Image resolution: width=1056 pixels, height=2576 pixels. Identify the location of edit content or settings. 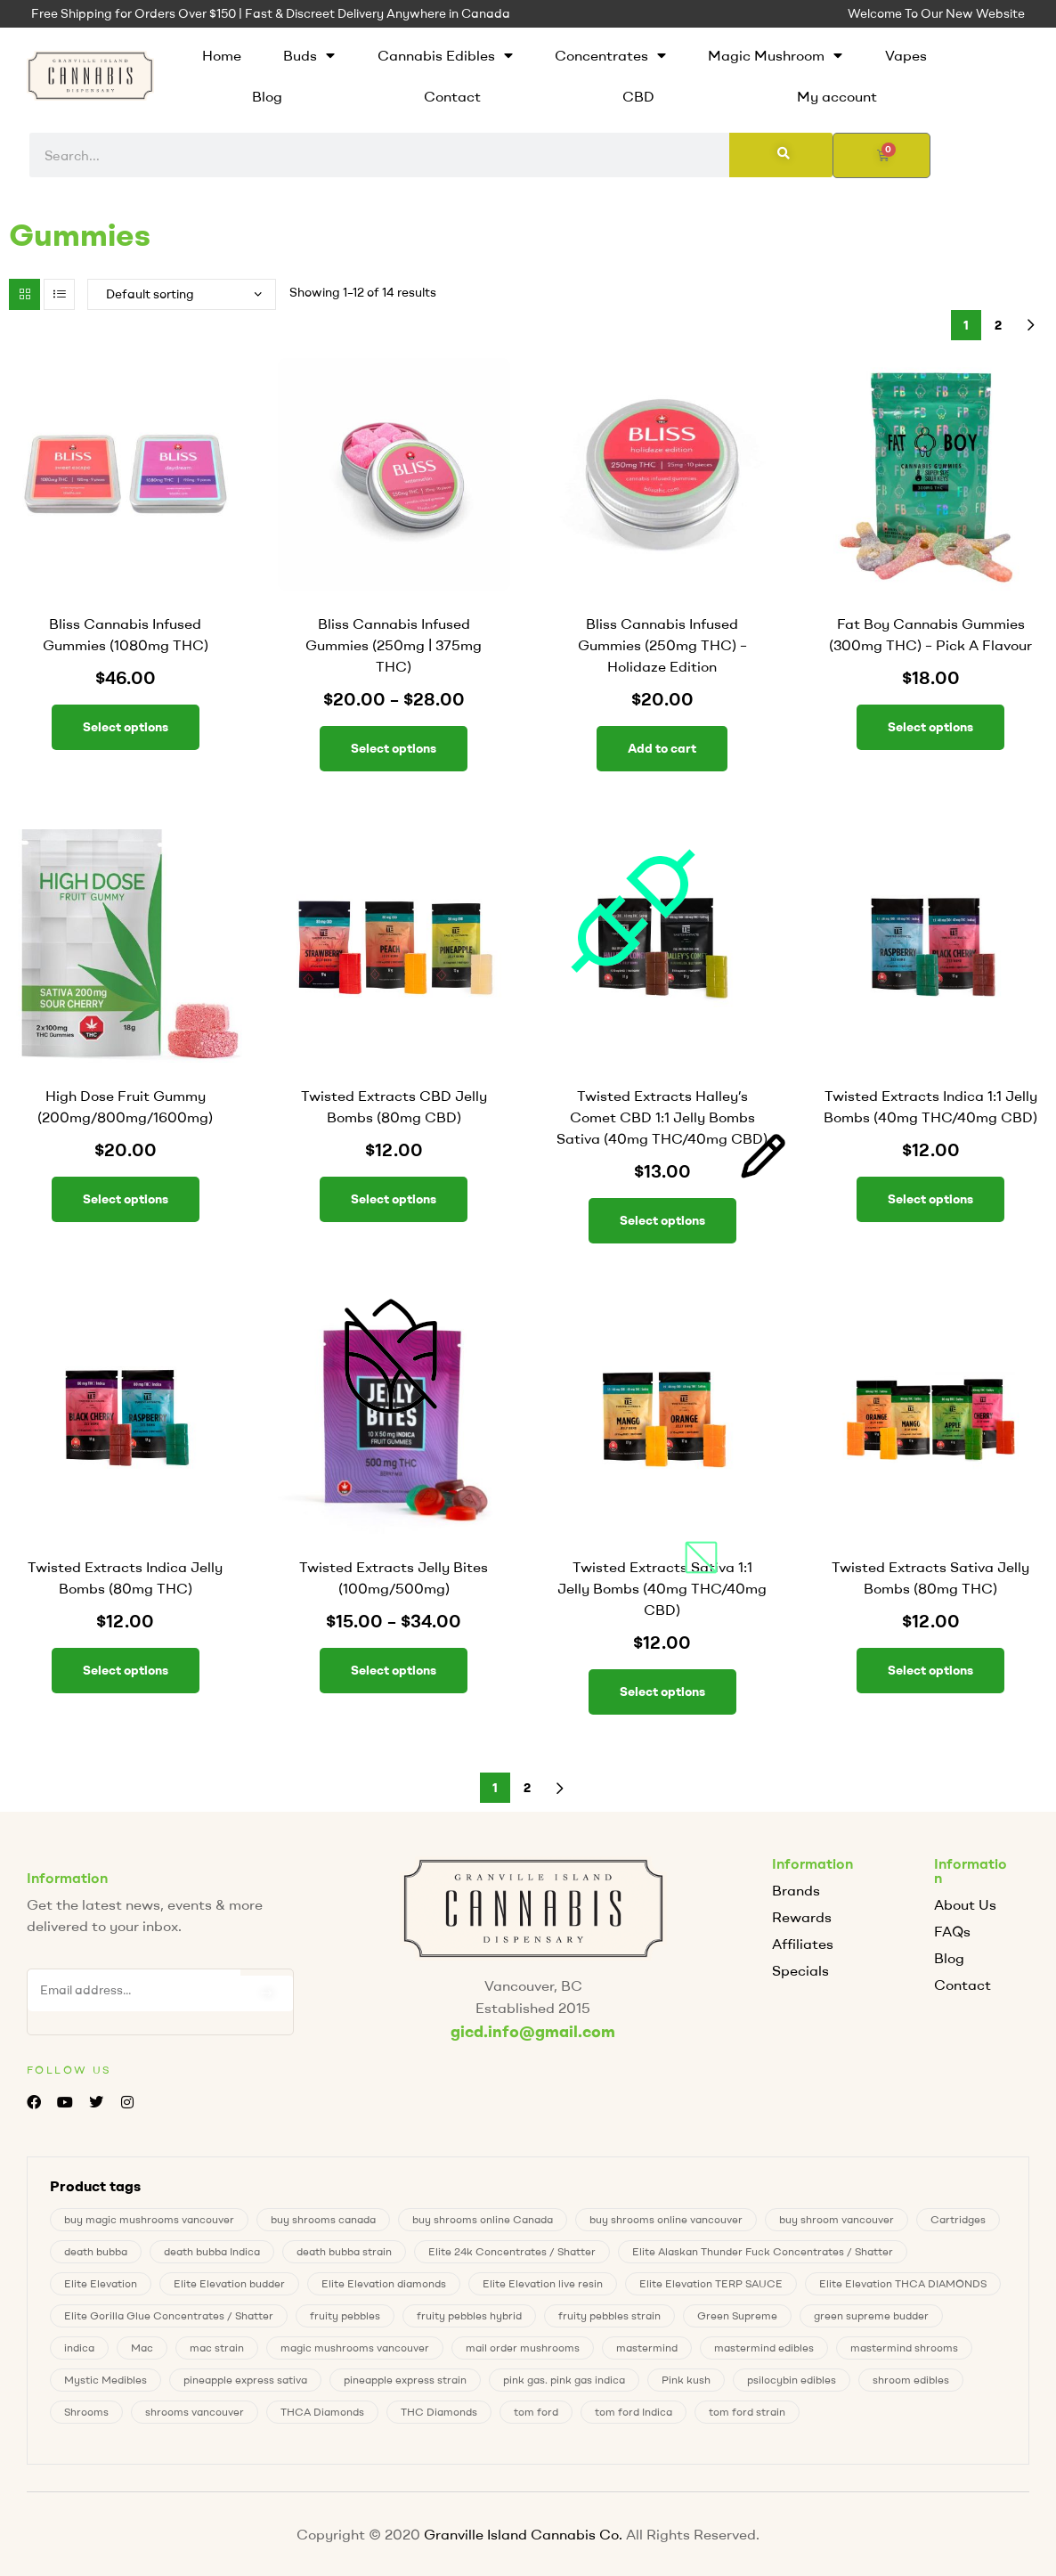
(763, 1156).